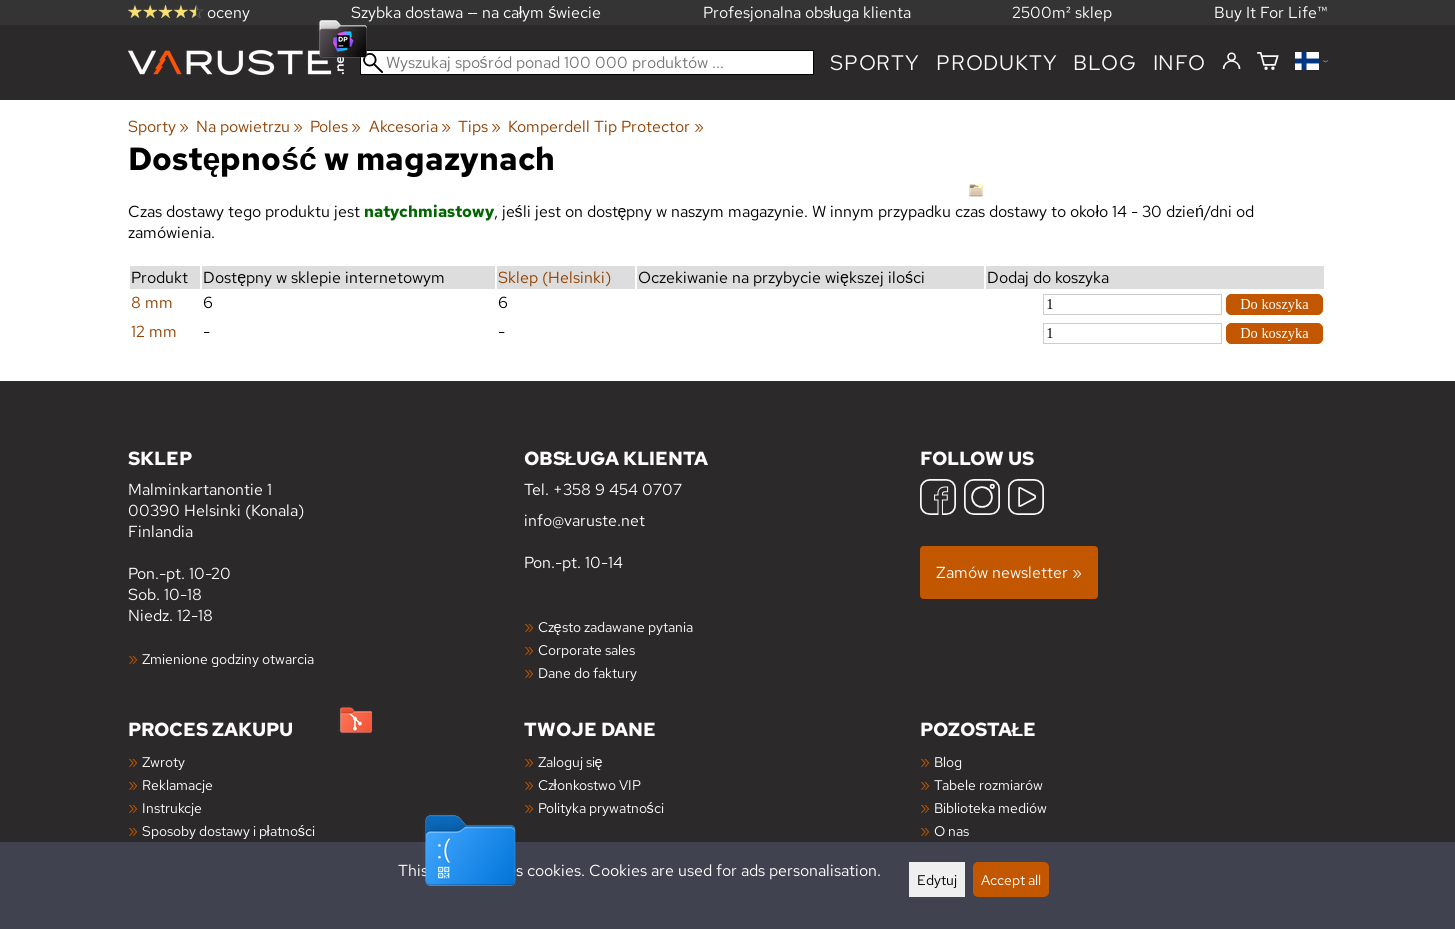 The height and width of the screenshot is (929, 1455). Describe the element at coordinates (343, 40) in the screenshot. I see `open folder containing JetBrains dotPeek projects` at that location.